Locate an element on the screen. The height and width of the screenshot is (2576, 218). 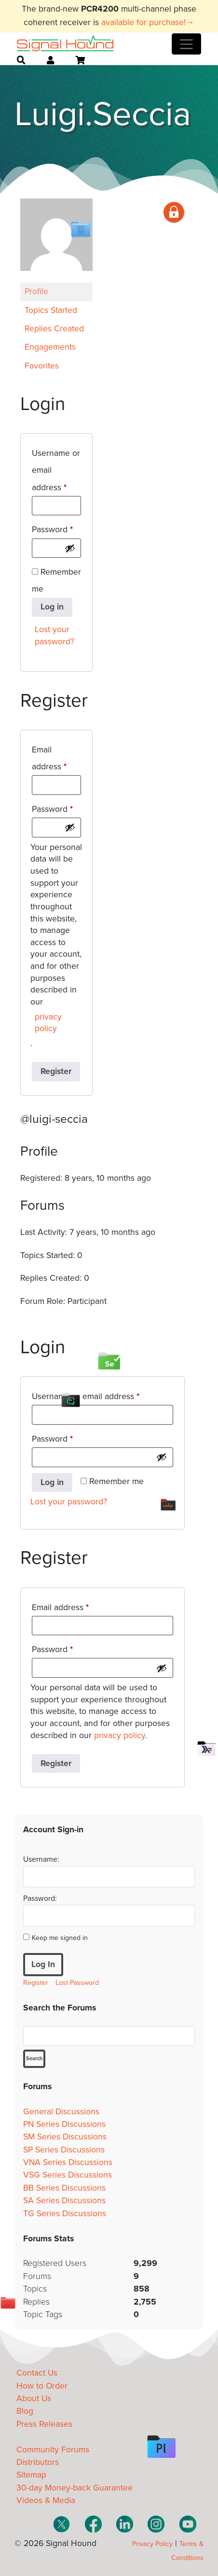
folder containing selenium test automation files is located at coordinates (109, 1361).